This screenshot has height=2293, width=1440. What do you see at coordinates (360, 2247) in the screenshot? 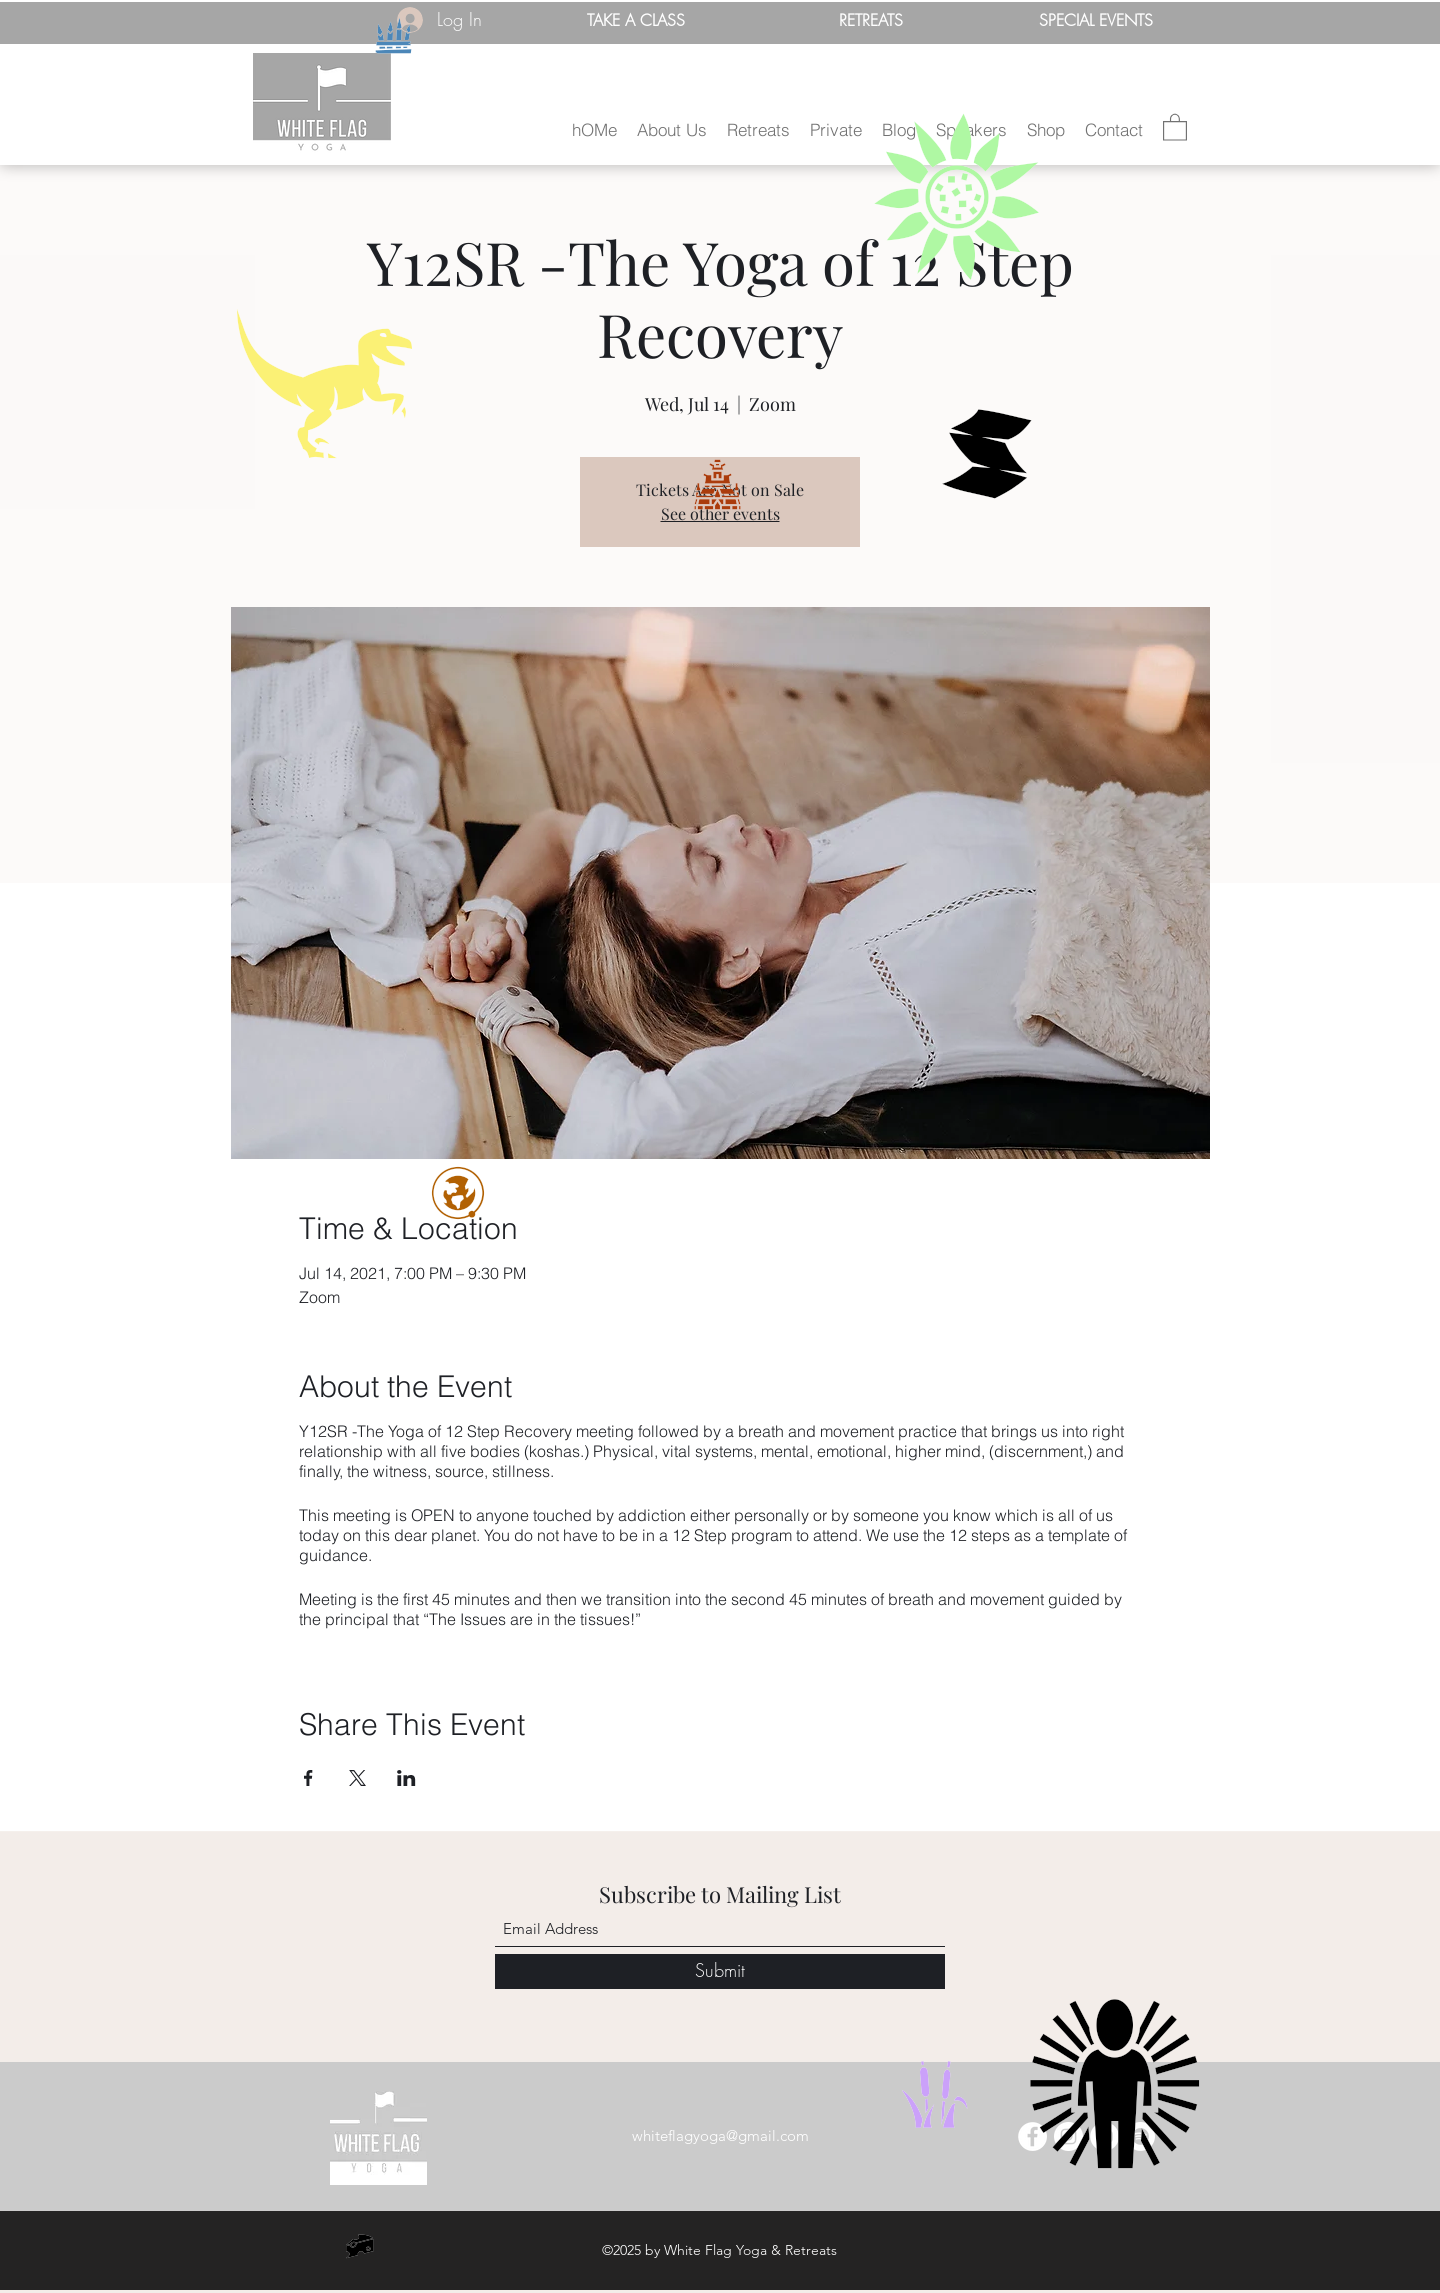
I see `cheese or dairy food item in a game inventory` at bounding box center [360, 2247].